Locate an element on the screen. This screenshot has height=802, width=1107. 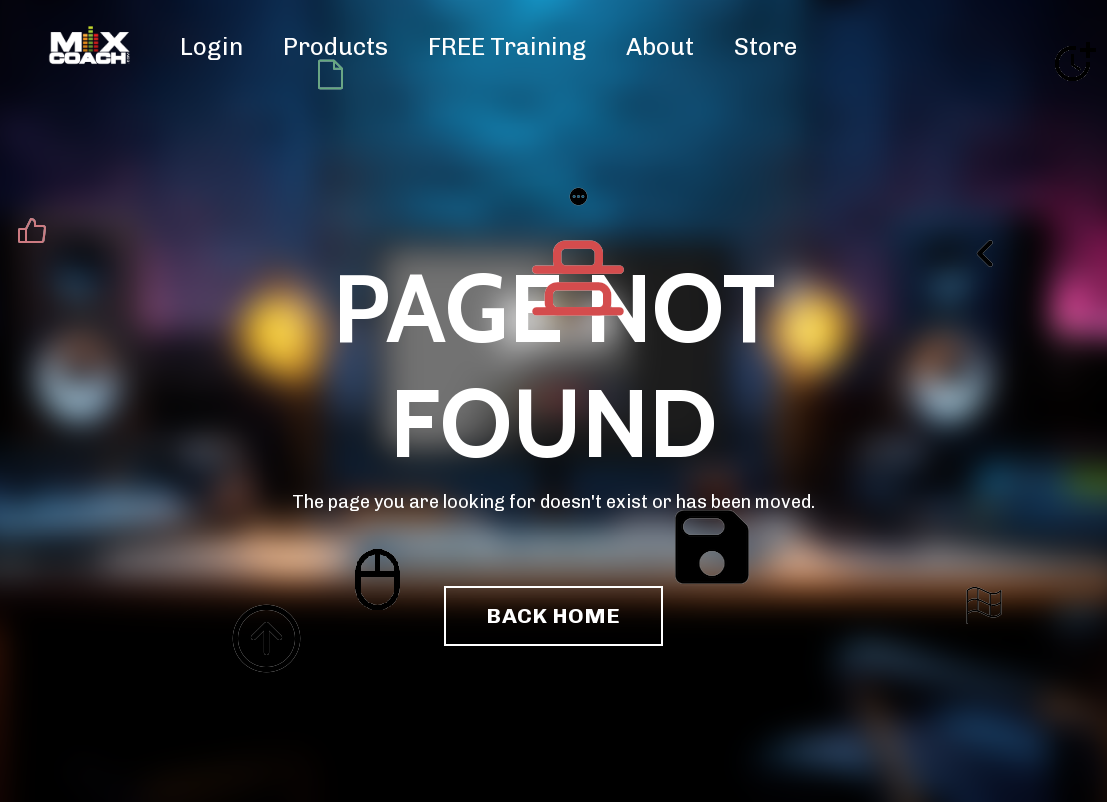
scroll to top of page is located at coordinates (266, 638).